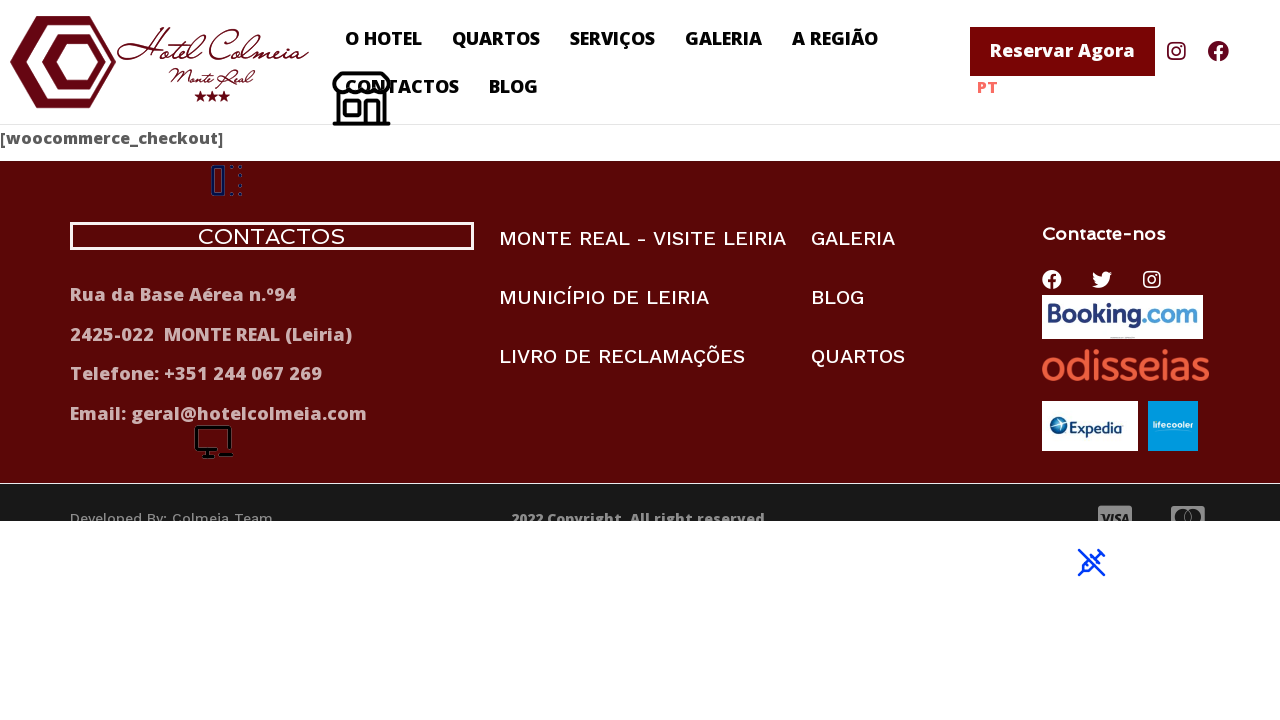 The width and height of the screenshot is (1280, 720). Describe the element at coordinates (226, 180) in the screenshot. I see `align selected element to the left` at that location.